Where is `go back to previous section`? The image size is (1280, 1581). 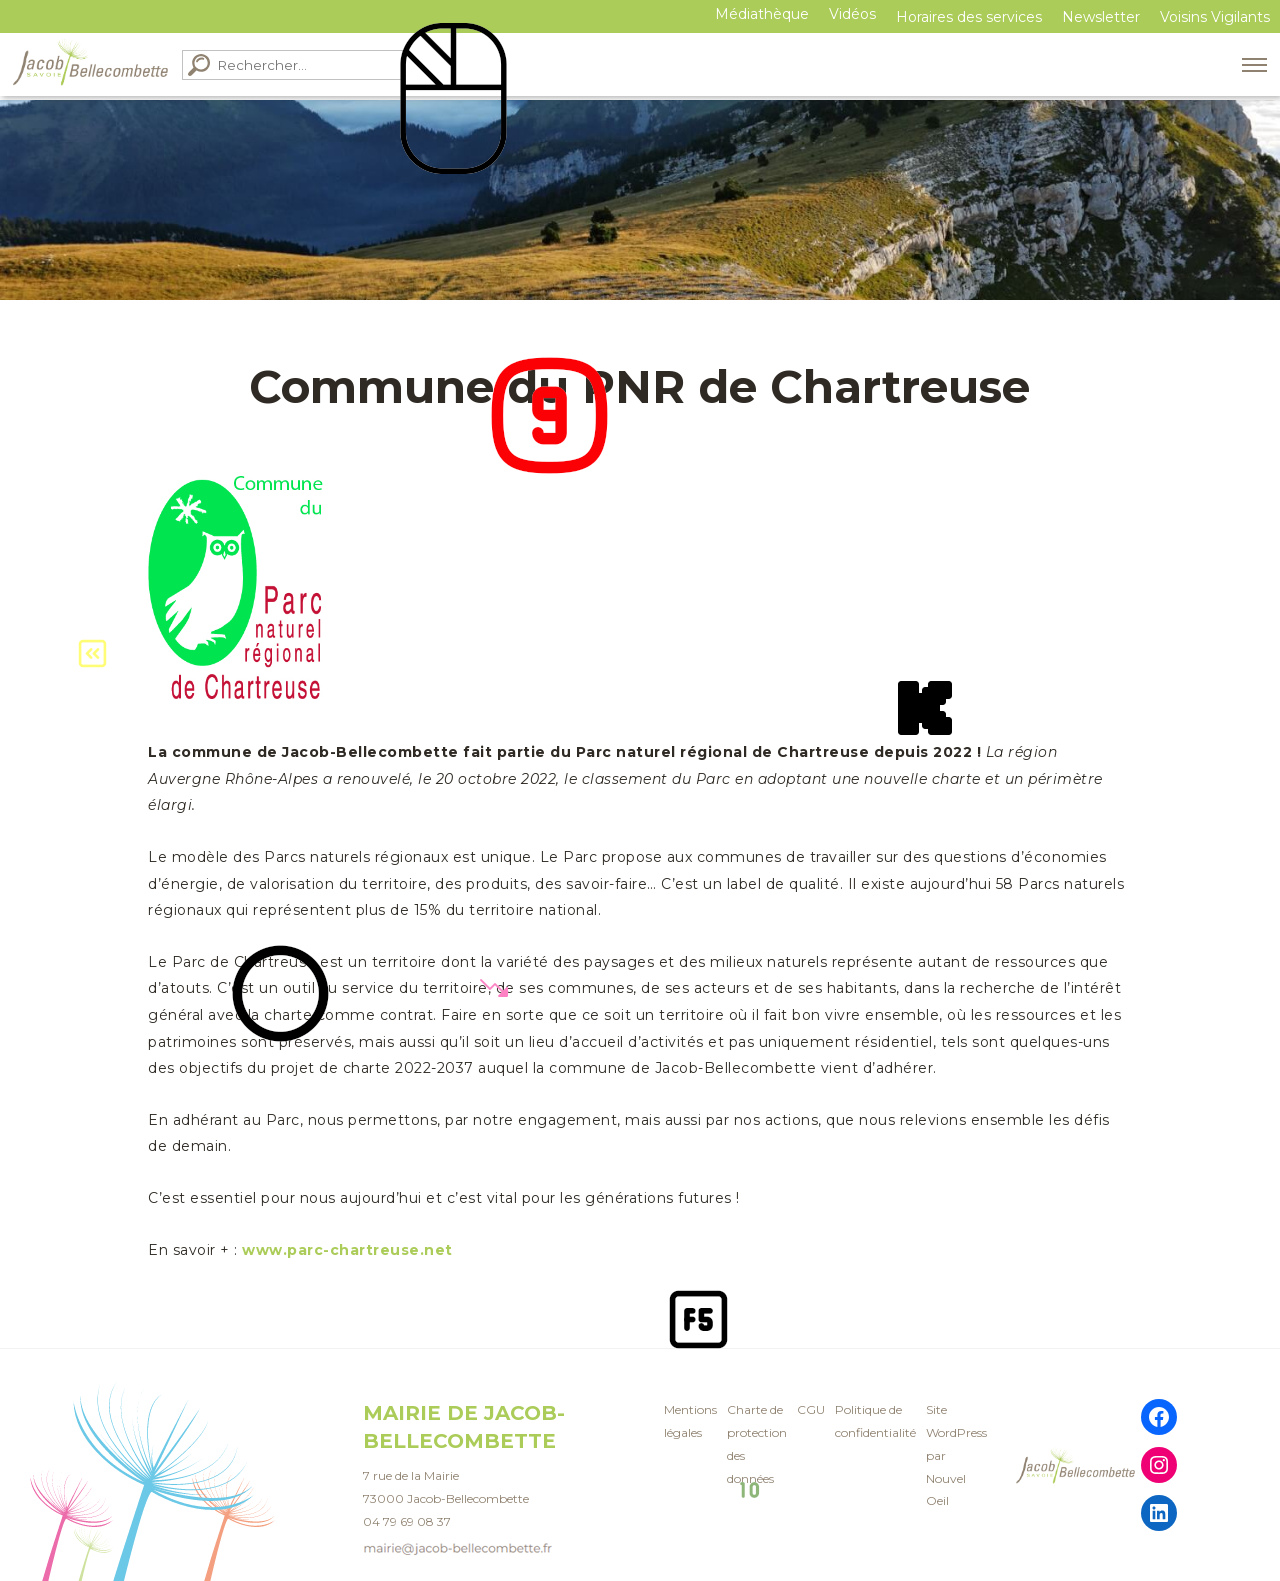
go back to previous section is located at coordinates (92, 653).